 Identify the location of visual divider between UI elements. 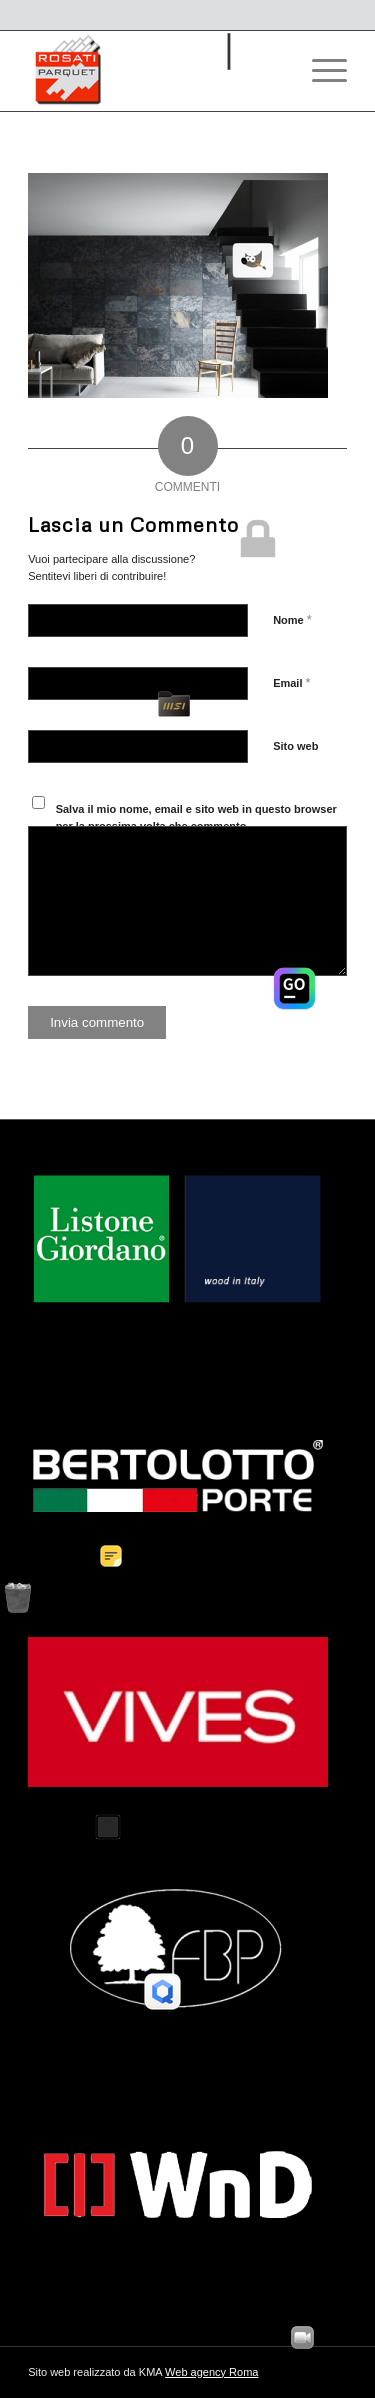
(230, 51).